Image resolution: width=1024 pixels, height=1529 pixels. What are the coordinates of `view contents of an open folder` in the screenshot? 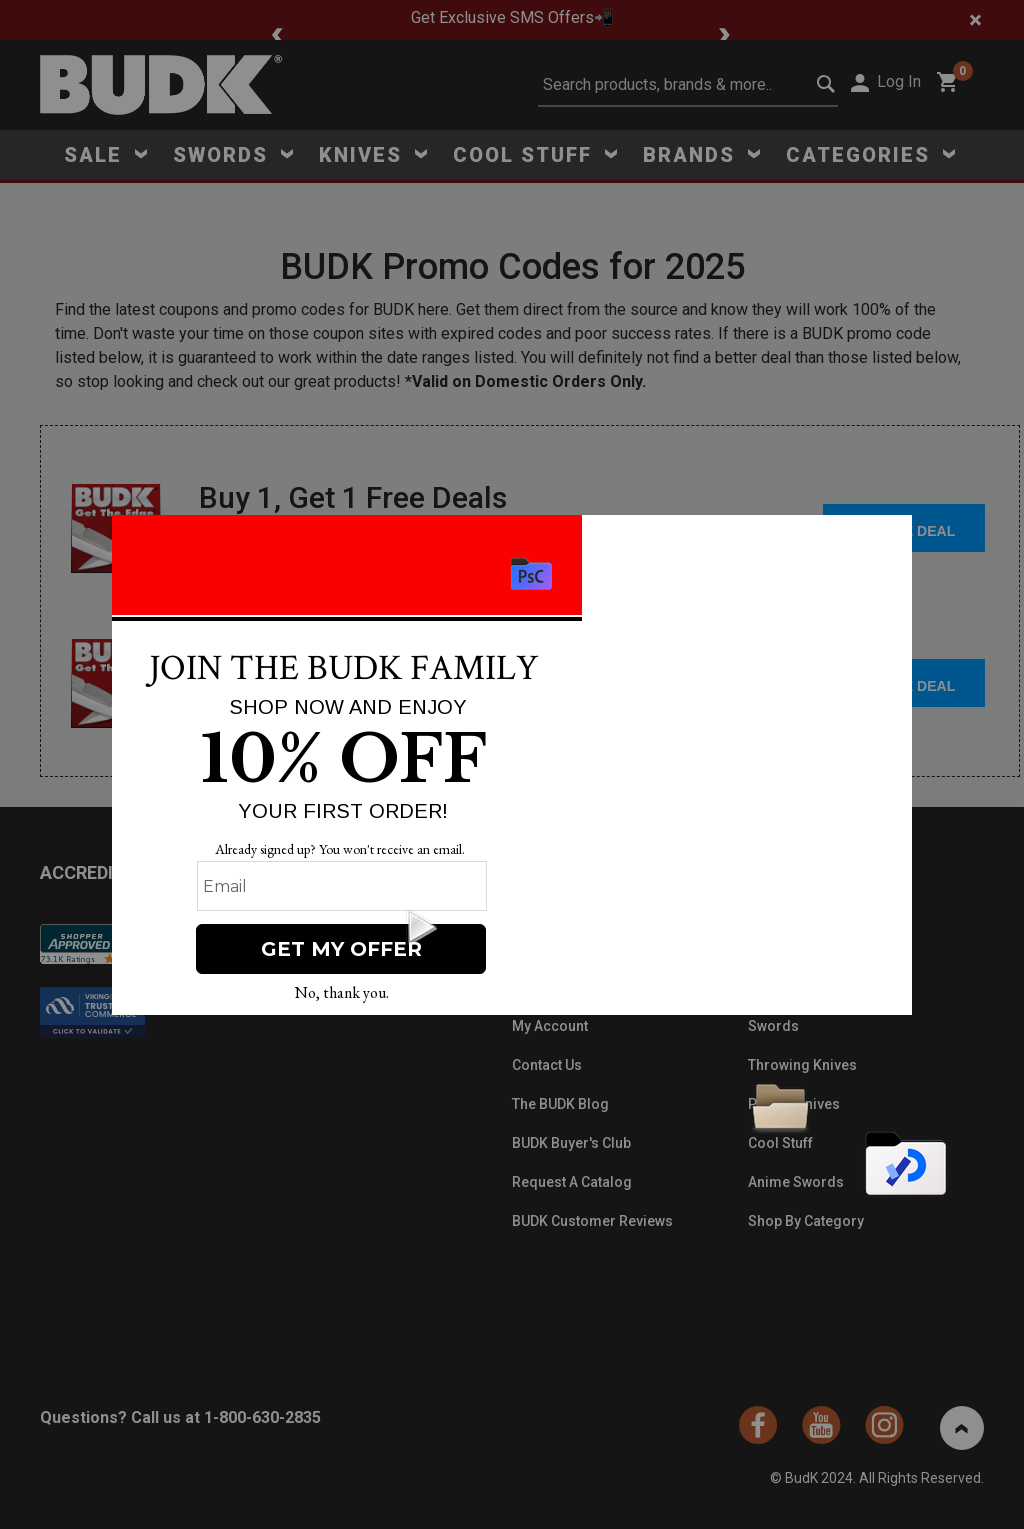 It's located at (780, 1109).